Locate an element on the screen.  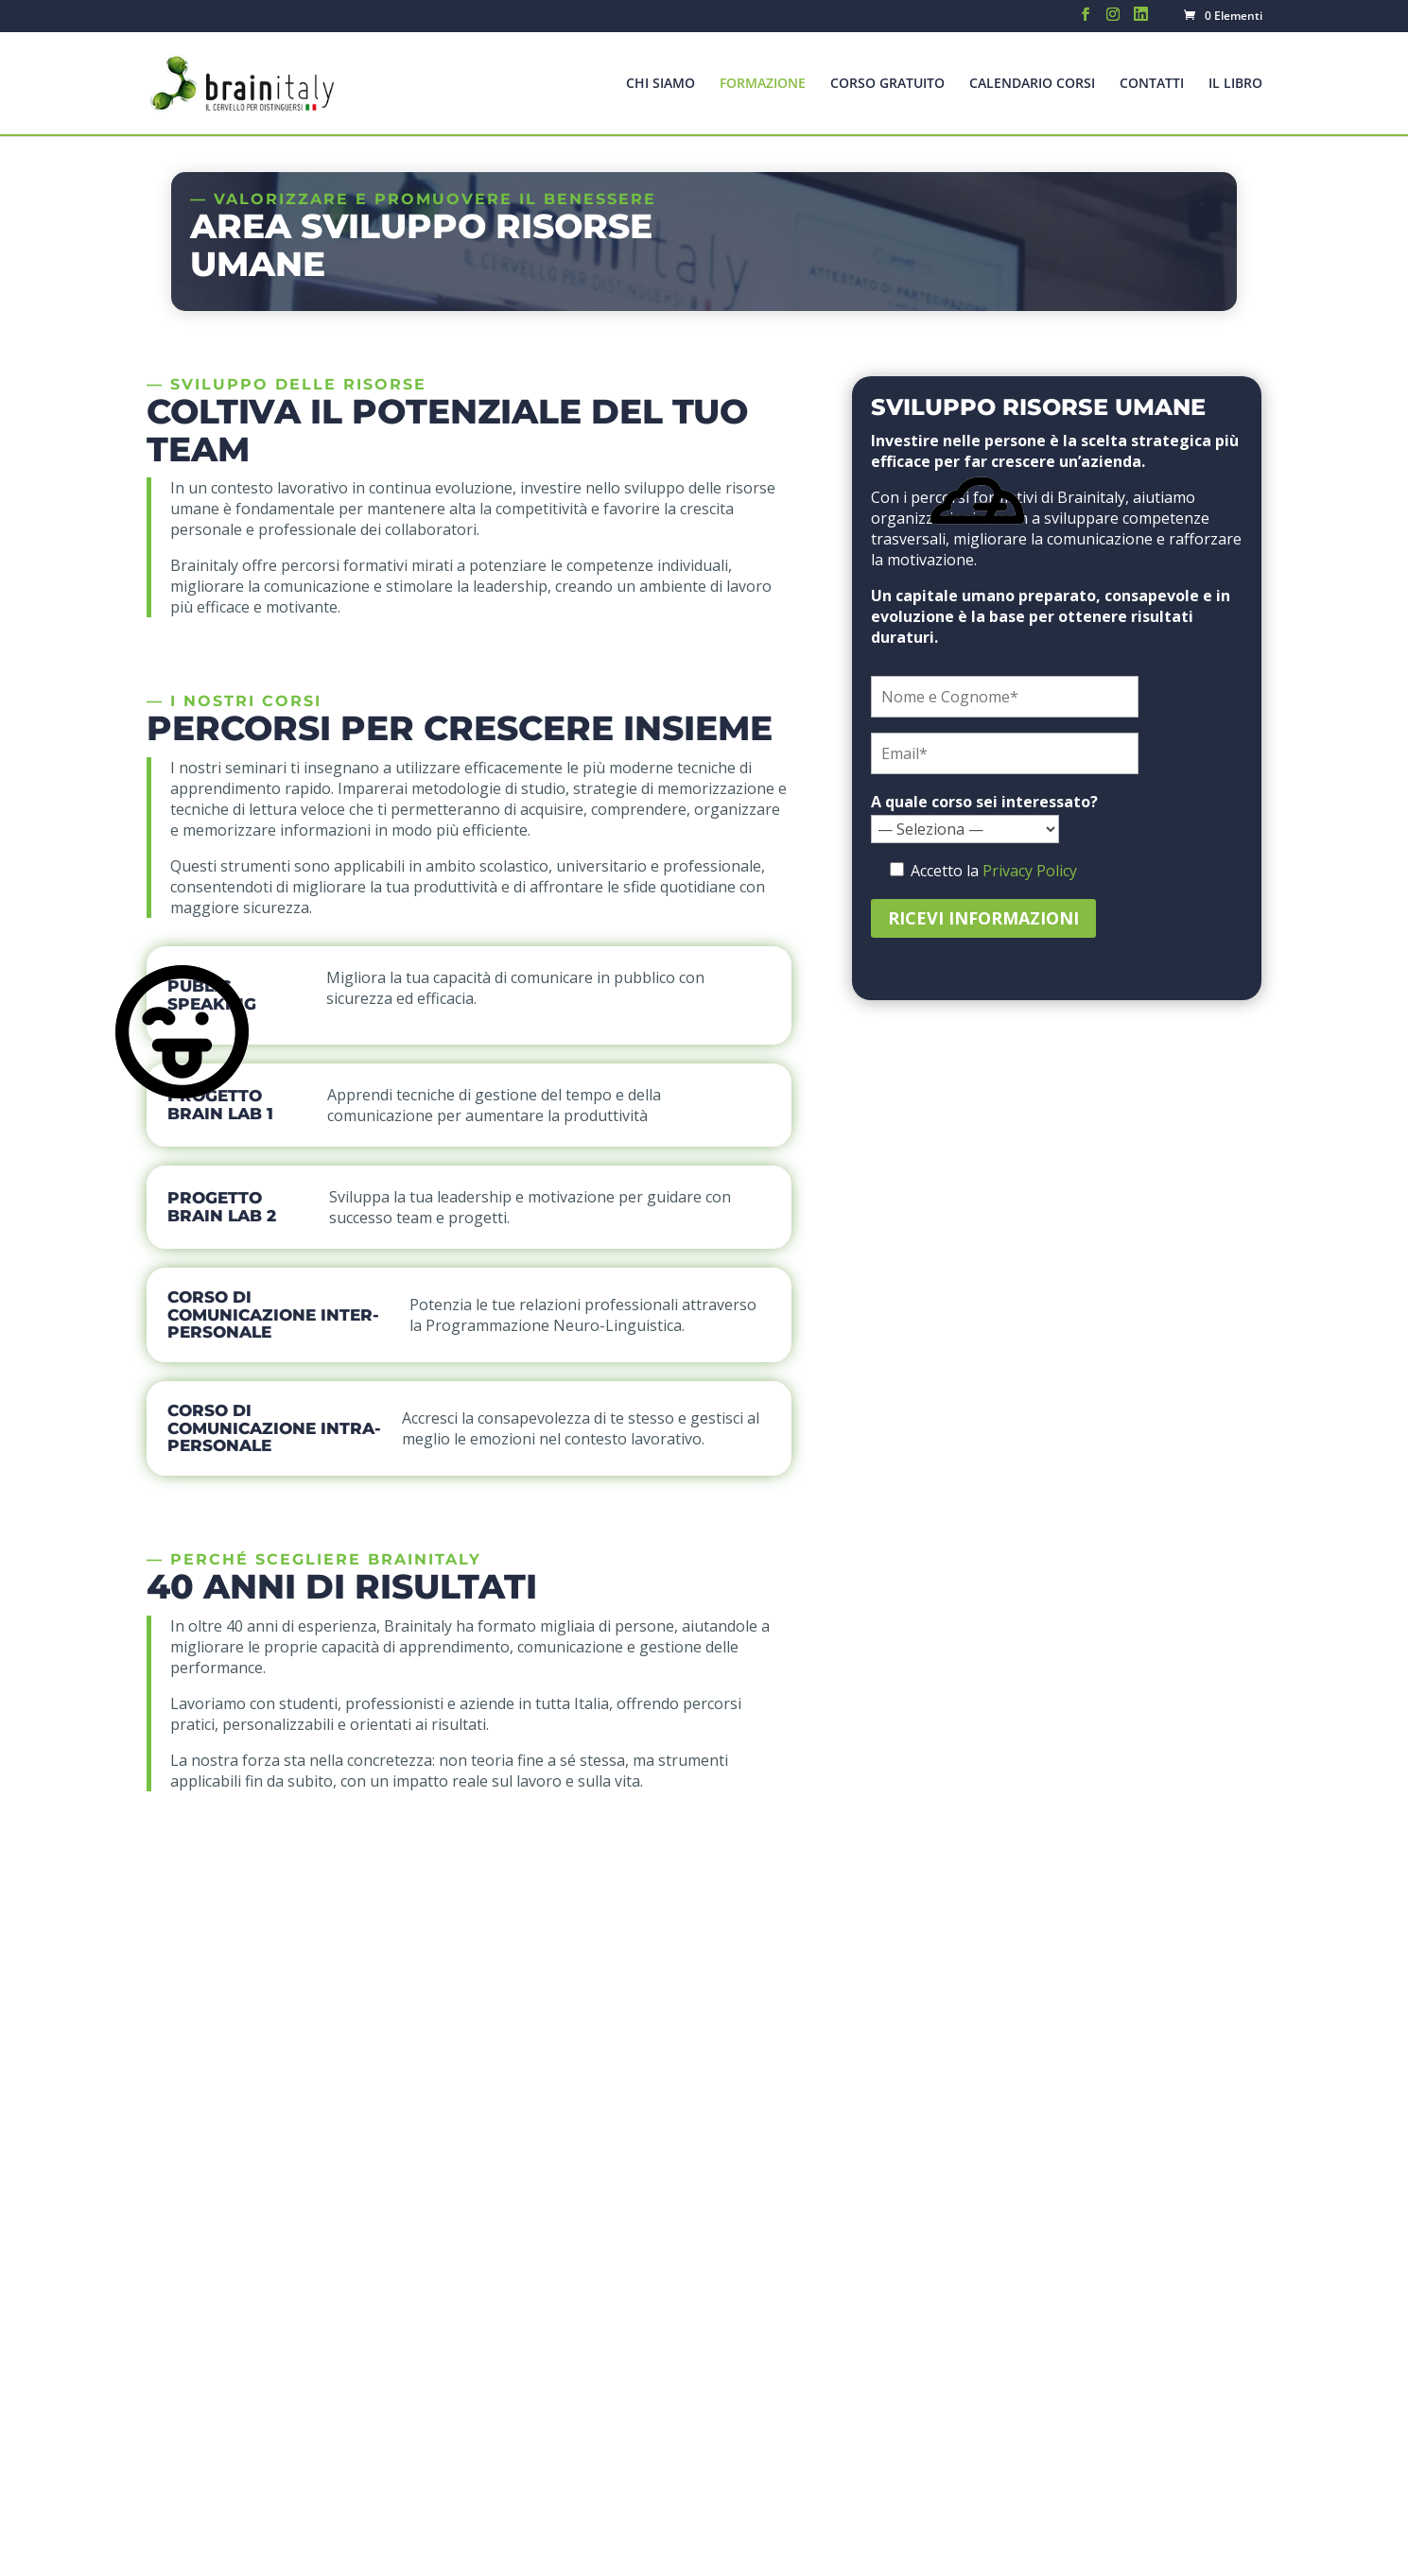
cloudflare services or settings is located at coordinates (977, 502).